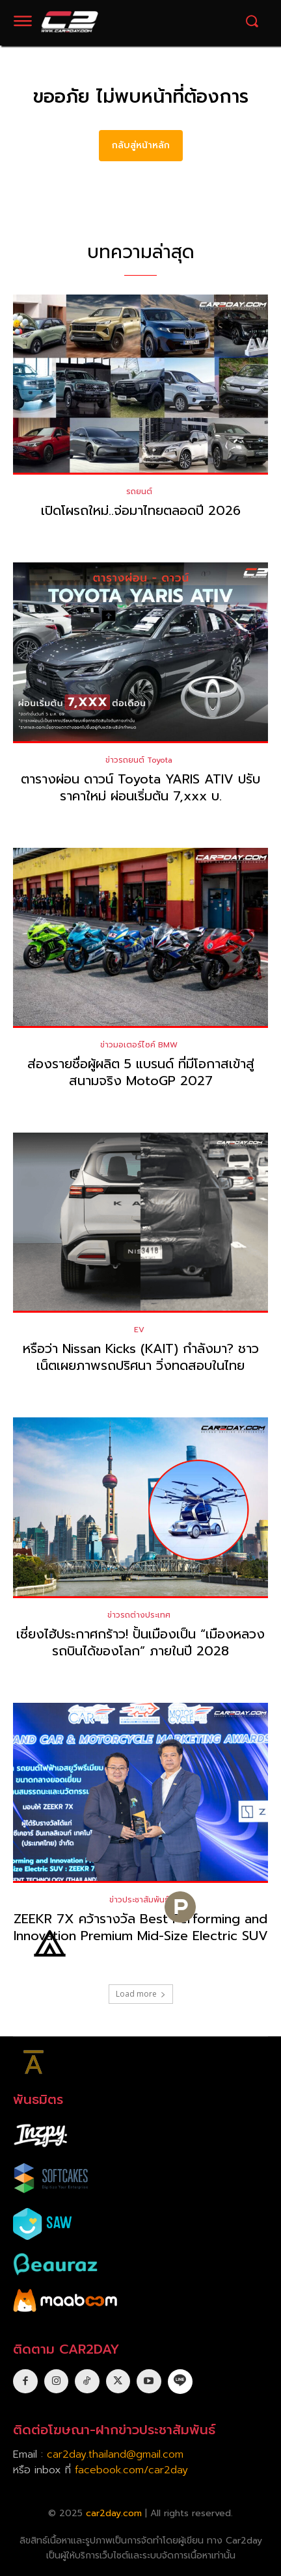  I want to click on visit product hunt website or app, so click(180, 1907).